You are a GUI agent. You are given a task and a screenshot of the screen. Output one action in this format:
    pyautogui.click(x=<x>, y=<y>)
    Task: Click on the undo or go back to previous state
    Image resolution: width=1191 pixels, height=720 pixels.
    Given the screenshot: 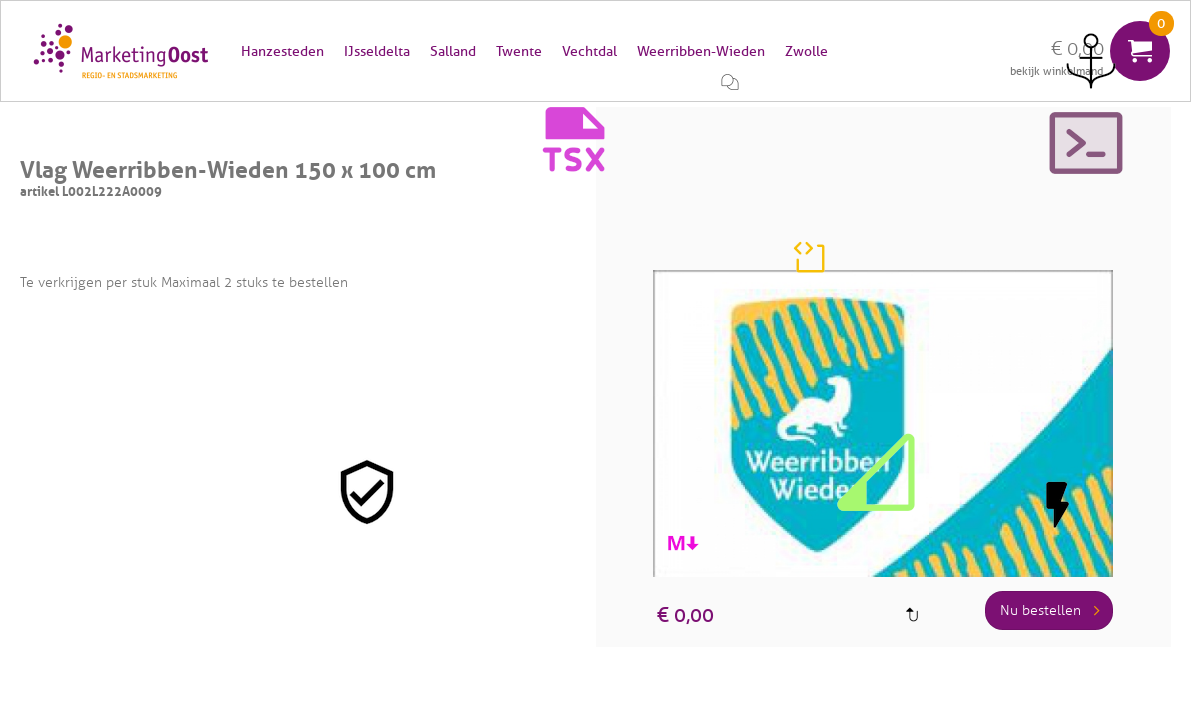 What is the action you would take?
    pyautogui.click(x=912, y=614)
    